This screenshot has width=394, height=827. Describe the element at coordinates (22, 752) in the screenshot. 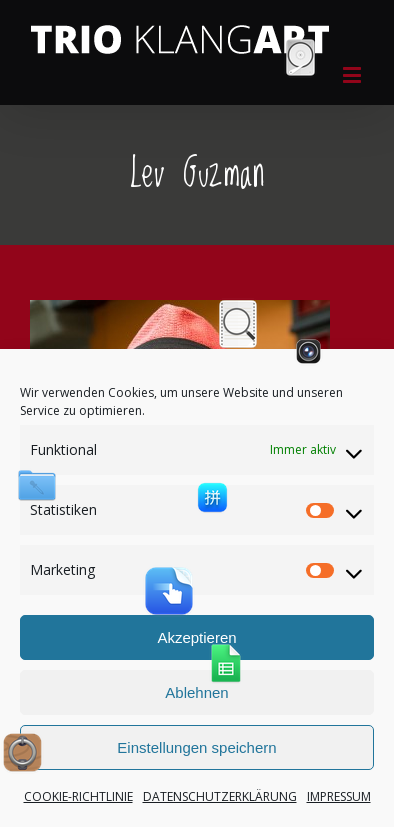

I see `open DoorKnocker app` at that location.